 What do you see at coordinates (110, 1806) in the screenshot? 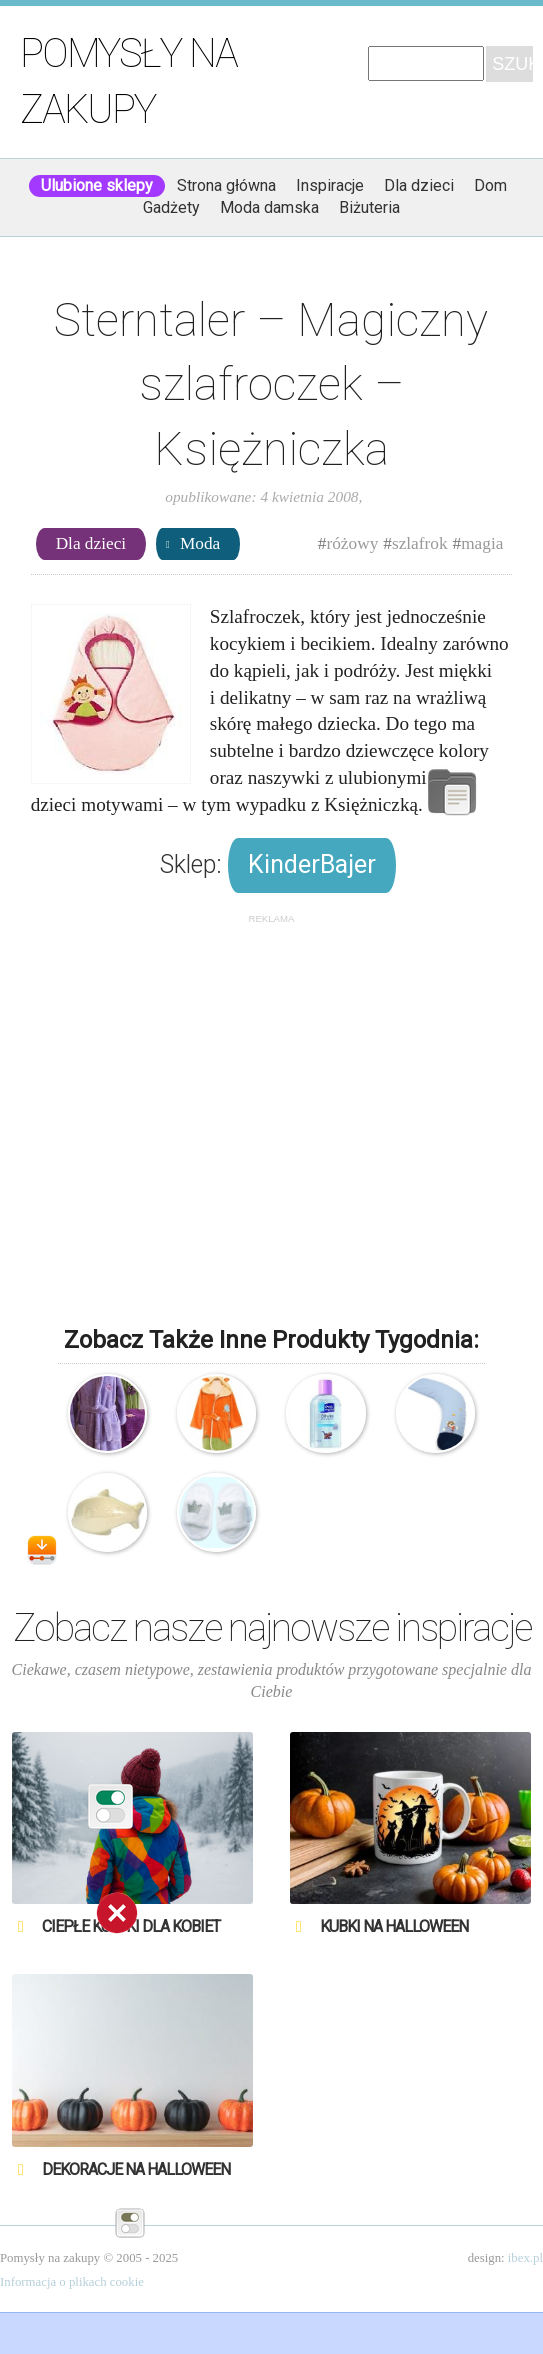
I see `open desktop preferences or settings` at bounding box center [110, 1806].